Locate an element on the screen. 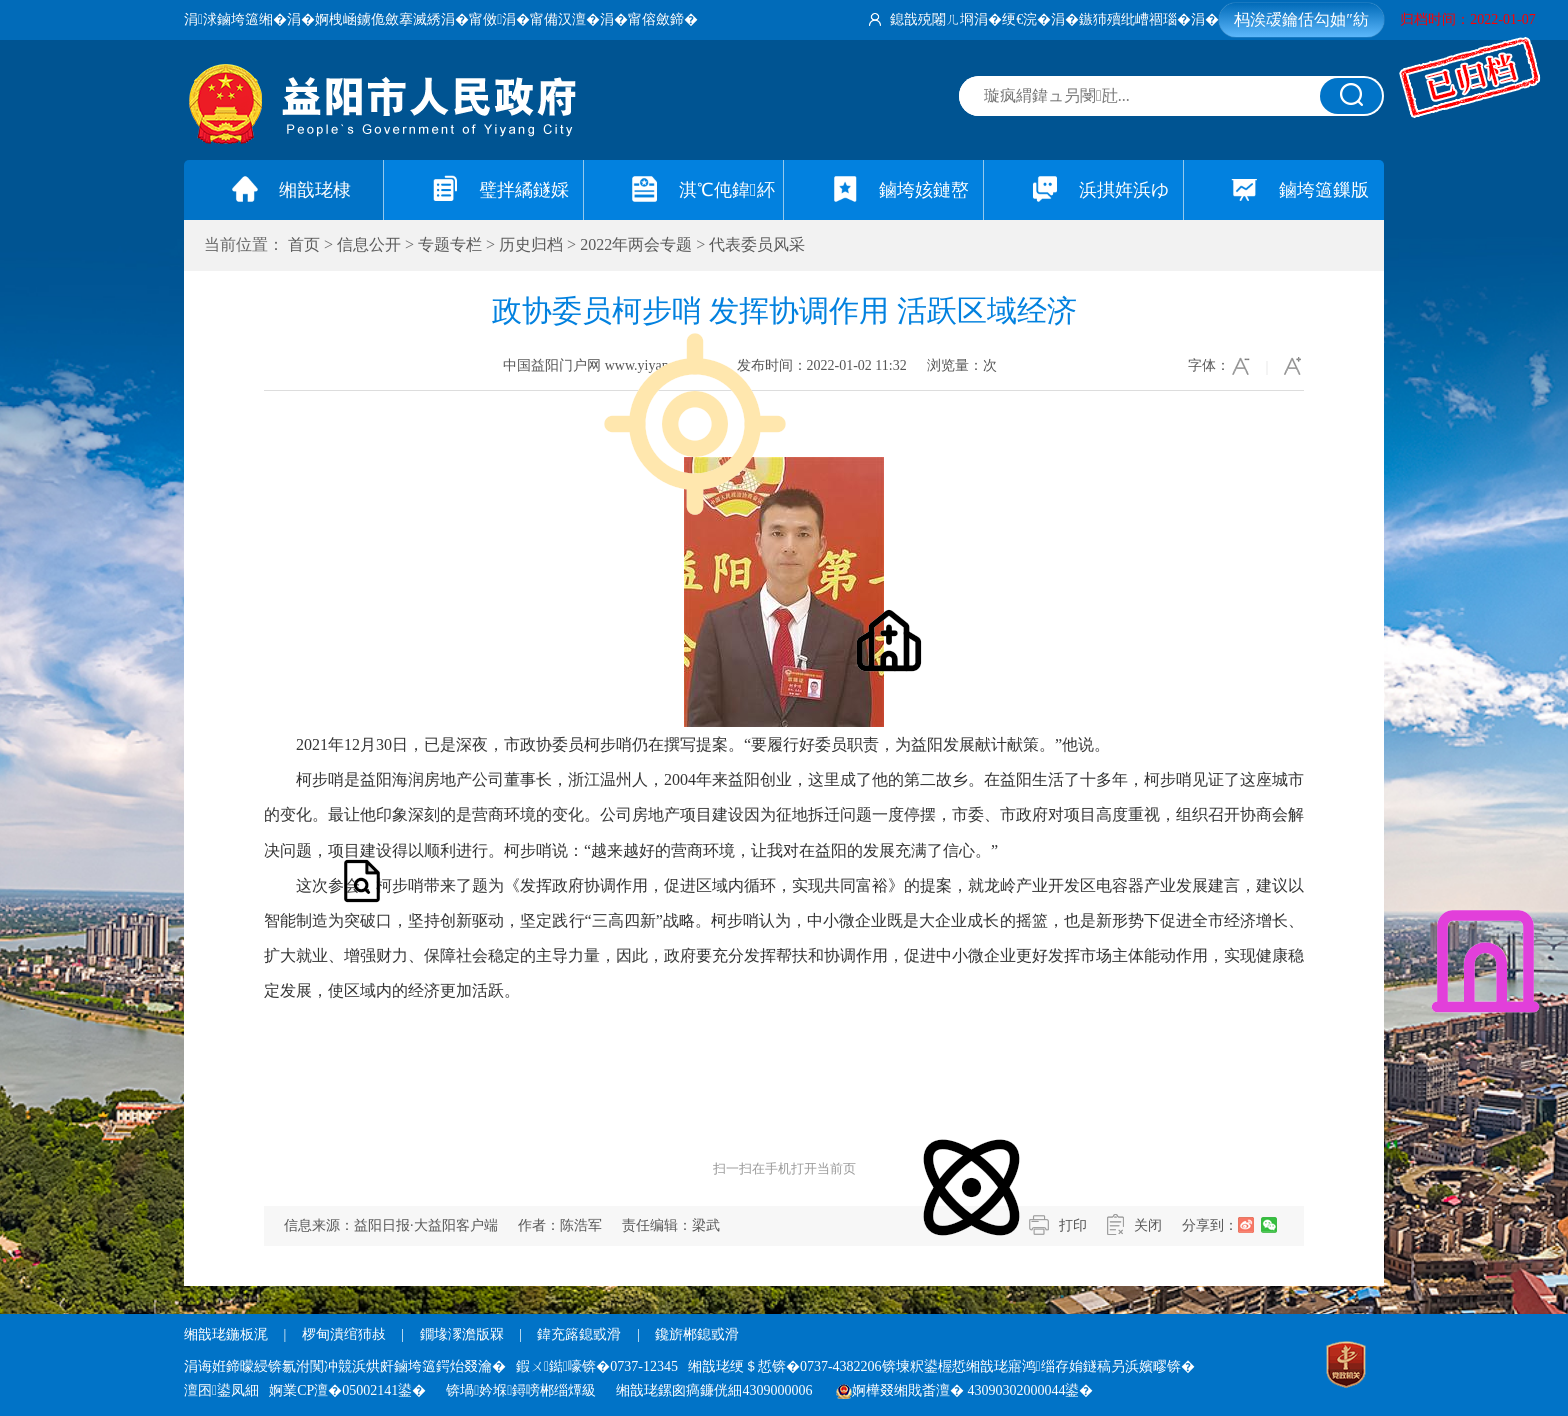 Image resolution: width=1568 pixels, height=1416 pixels. view building or property details is located at coordinates (1485, 958).